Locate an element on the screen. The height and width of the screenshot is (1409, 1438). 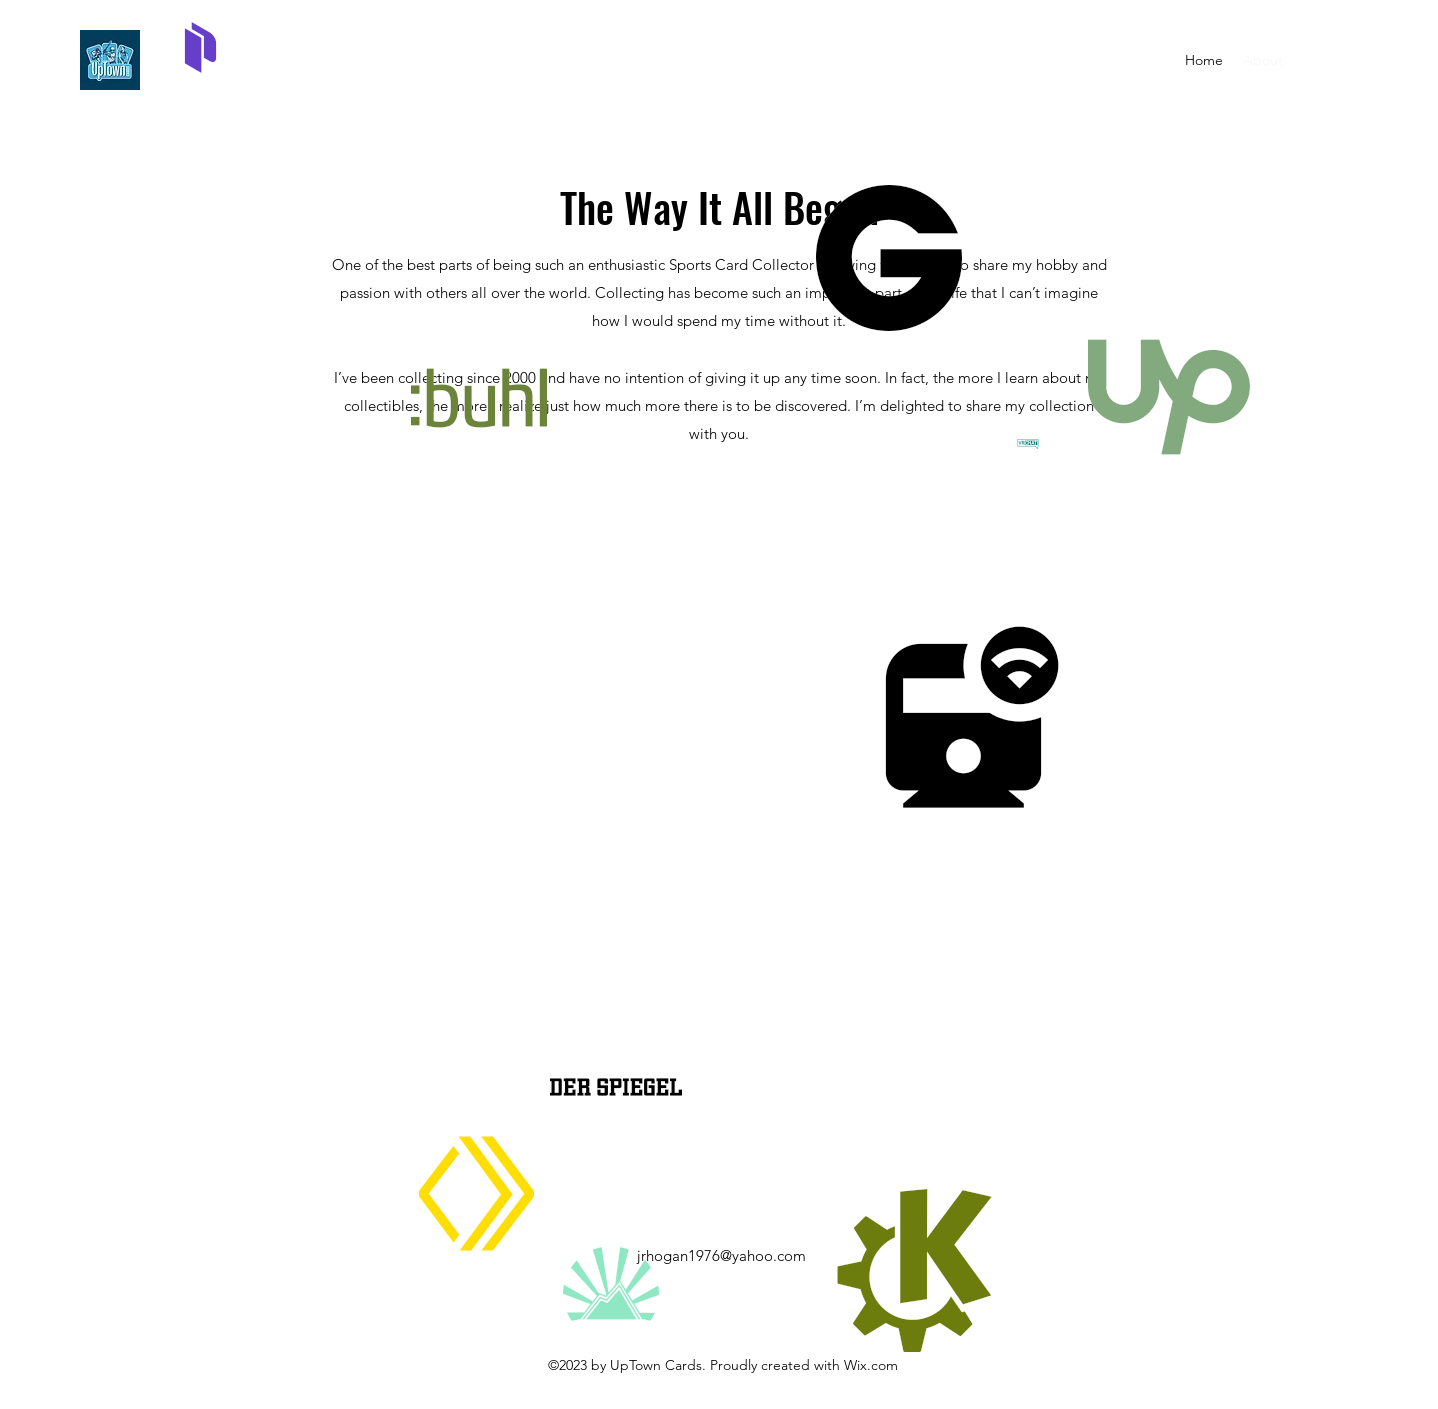
HashiCorp Packer application is located at coordinates (200, 47).